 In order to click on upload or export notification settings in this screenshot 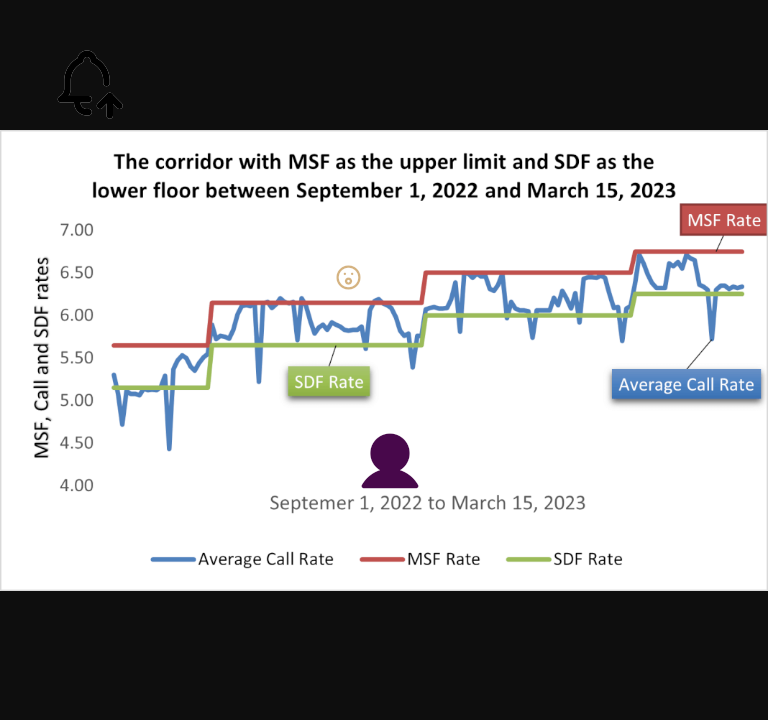, I will do `click(87, 83)`.